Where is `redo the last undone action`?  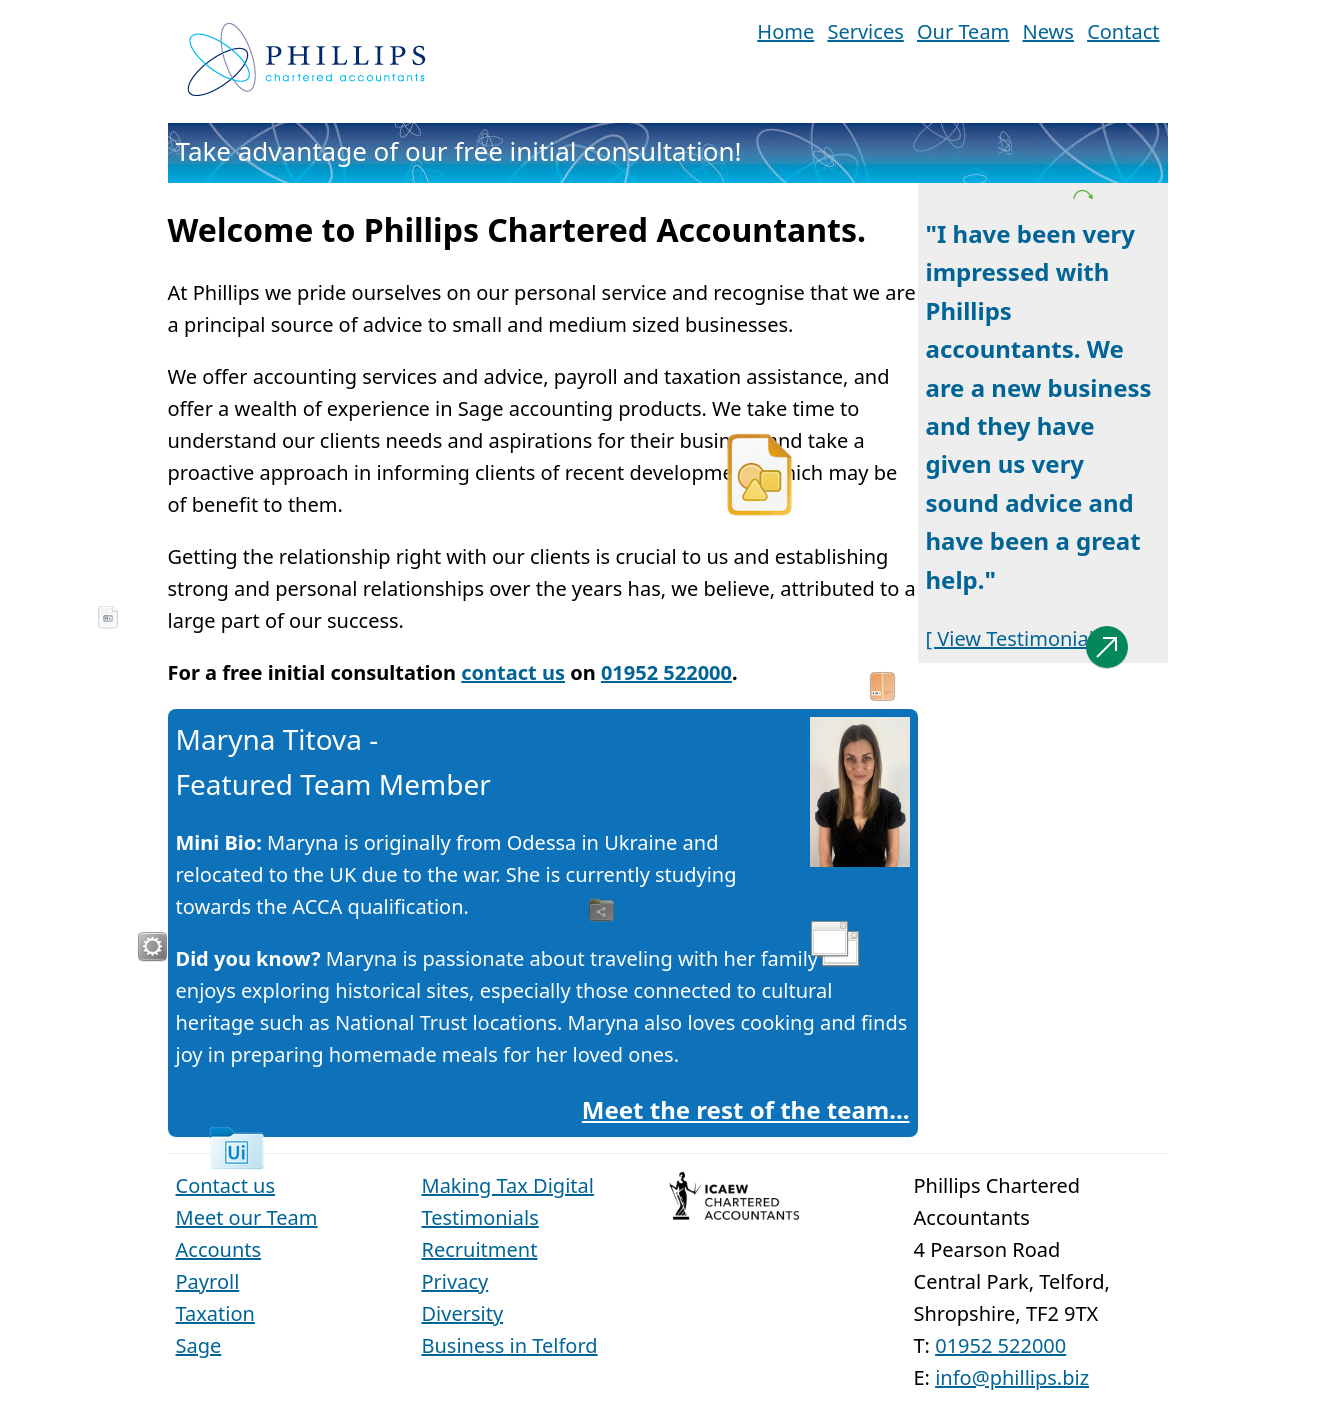 redo the last undone action is located at coordinates (1082, 194).